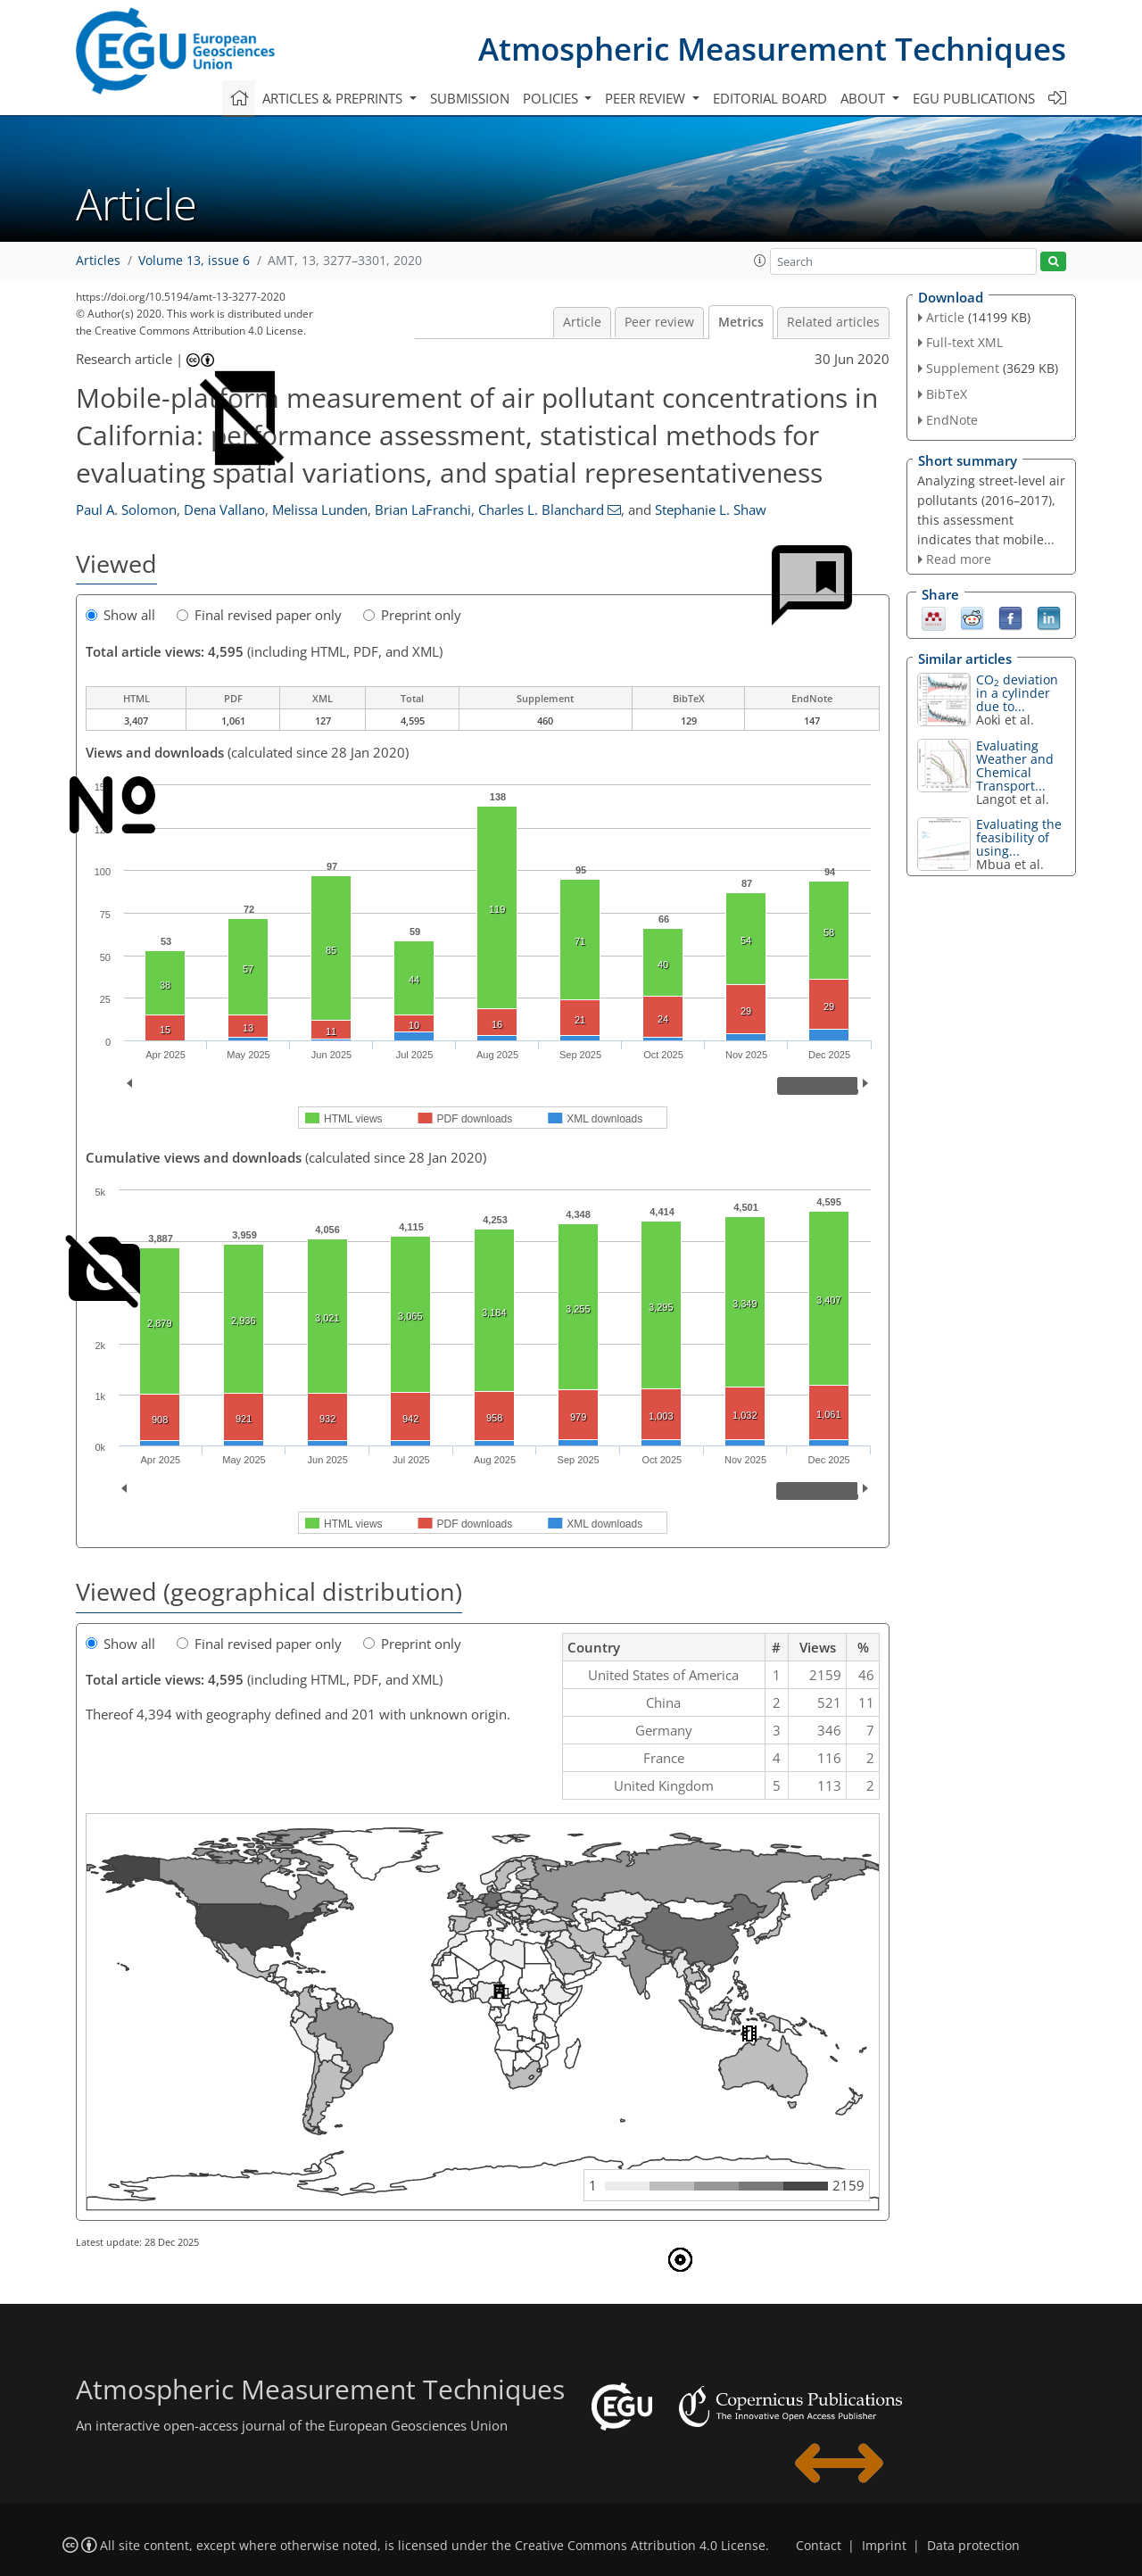 The width and height of the screenshot is (1142, 2576). What do you see at coordinates (104, 1269) in the screenshot?
I see `photography not allowed in this area` at bounding box center [104, 1269].